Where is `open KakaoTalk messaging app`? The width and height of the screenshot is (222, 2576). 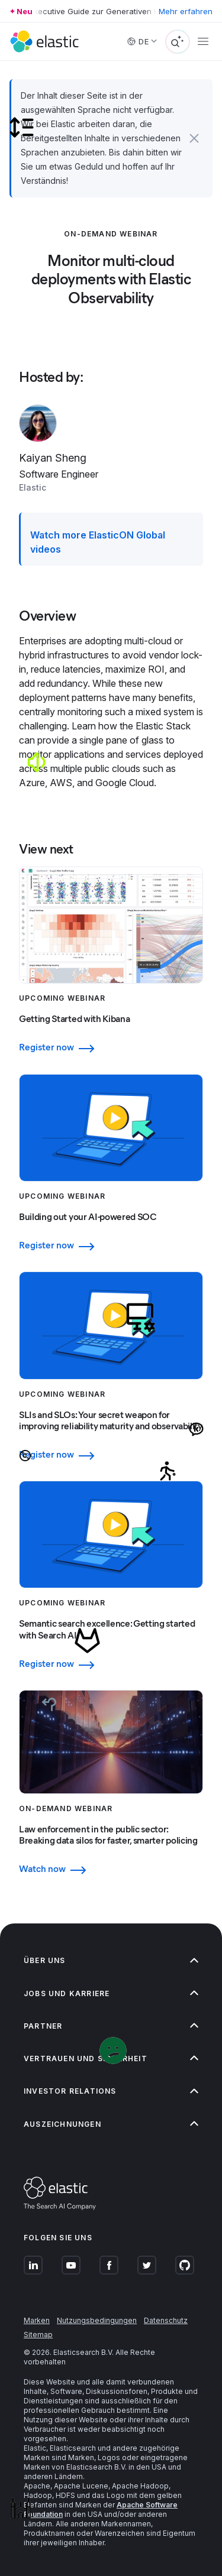
open KakaoTalk messaging app is located at coordinates (196, 1429).